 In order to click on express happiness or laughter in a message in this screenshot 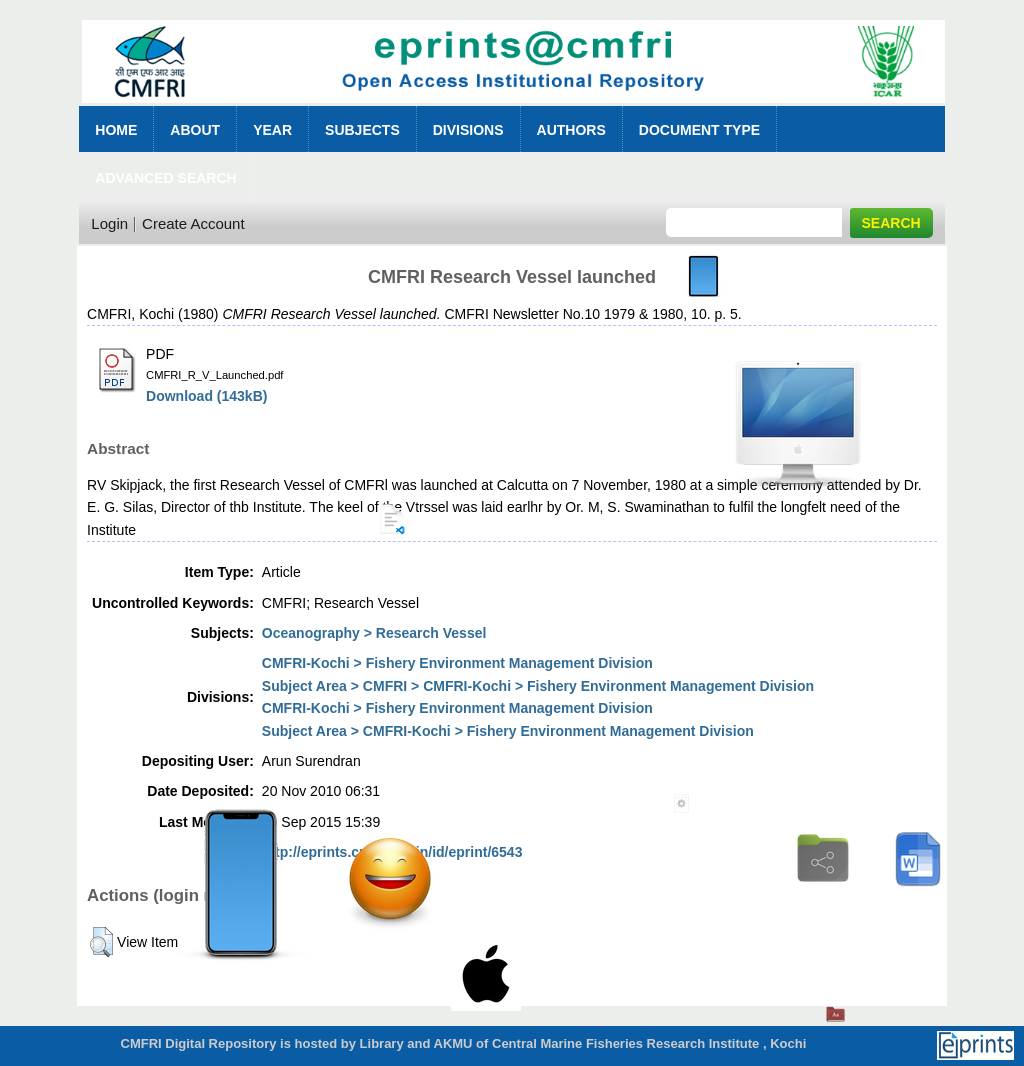, I will do `click(390, 882)`.